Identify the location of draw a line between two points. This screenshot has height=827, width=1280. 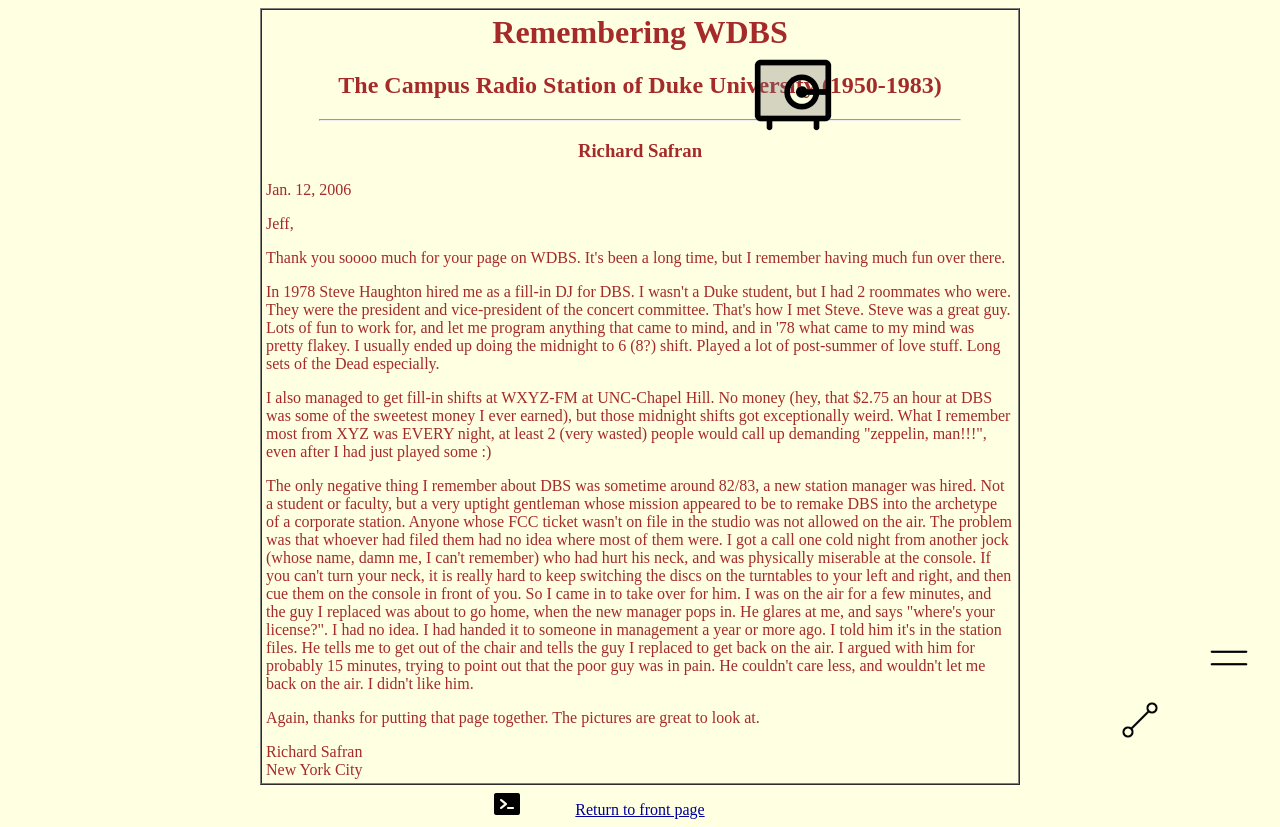
(1140, 720).